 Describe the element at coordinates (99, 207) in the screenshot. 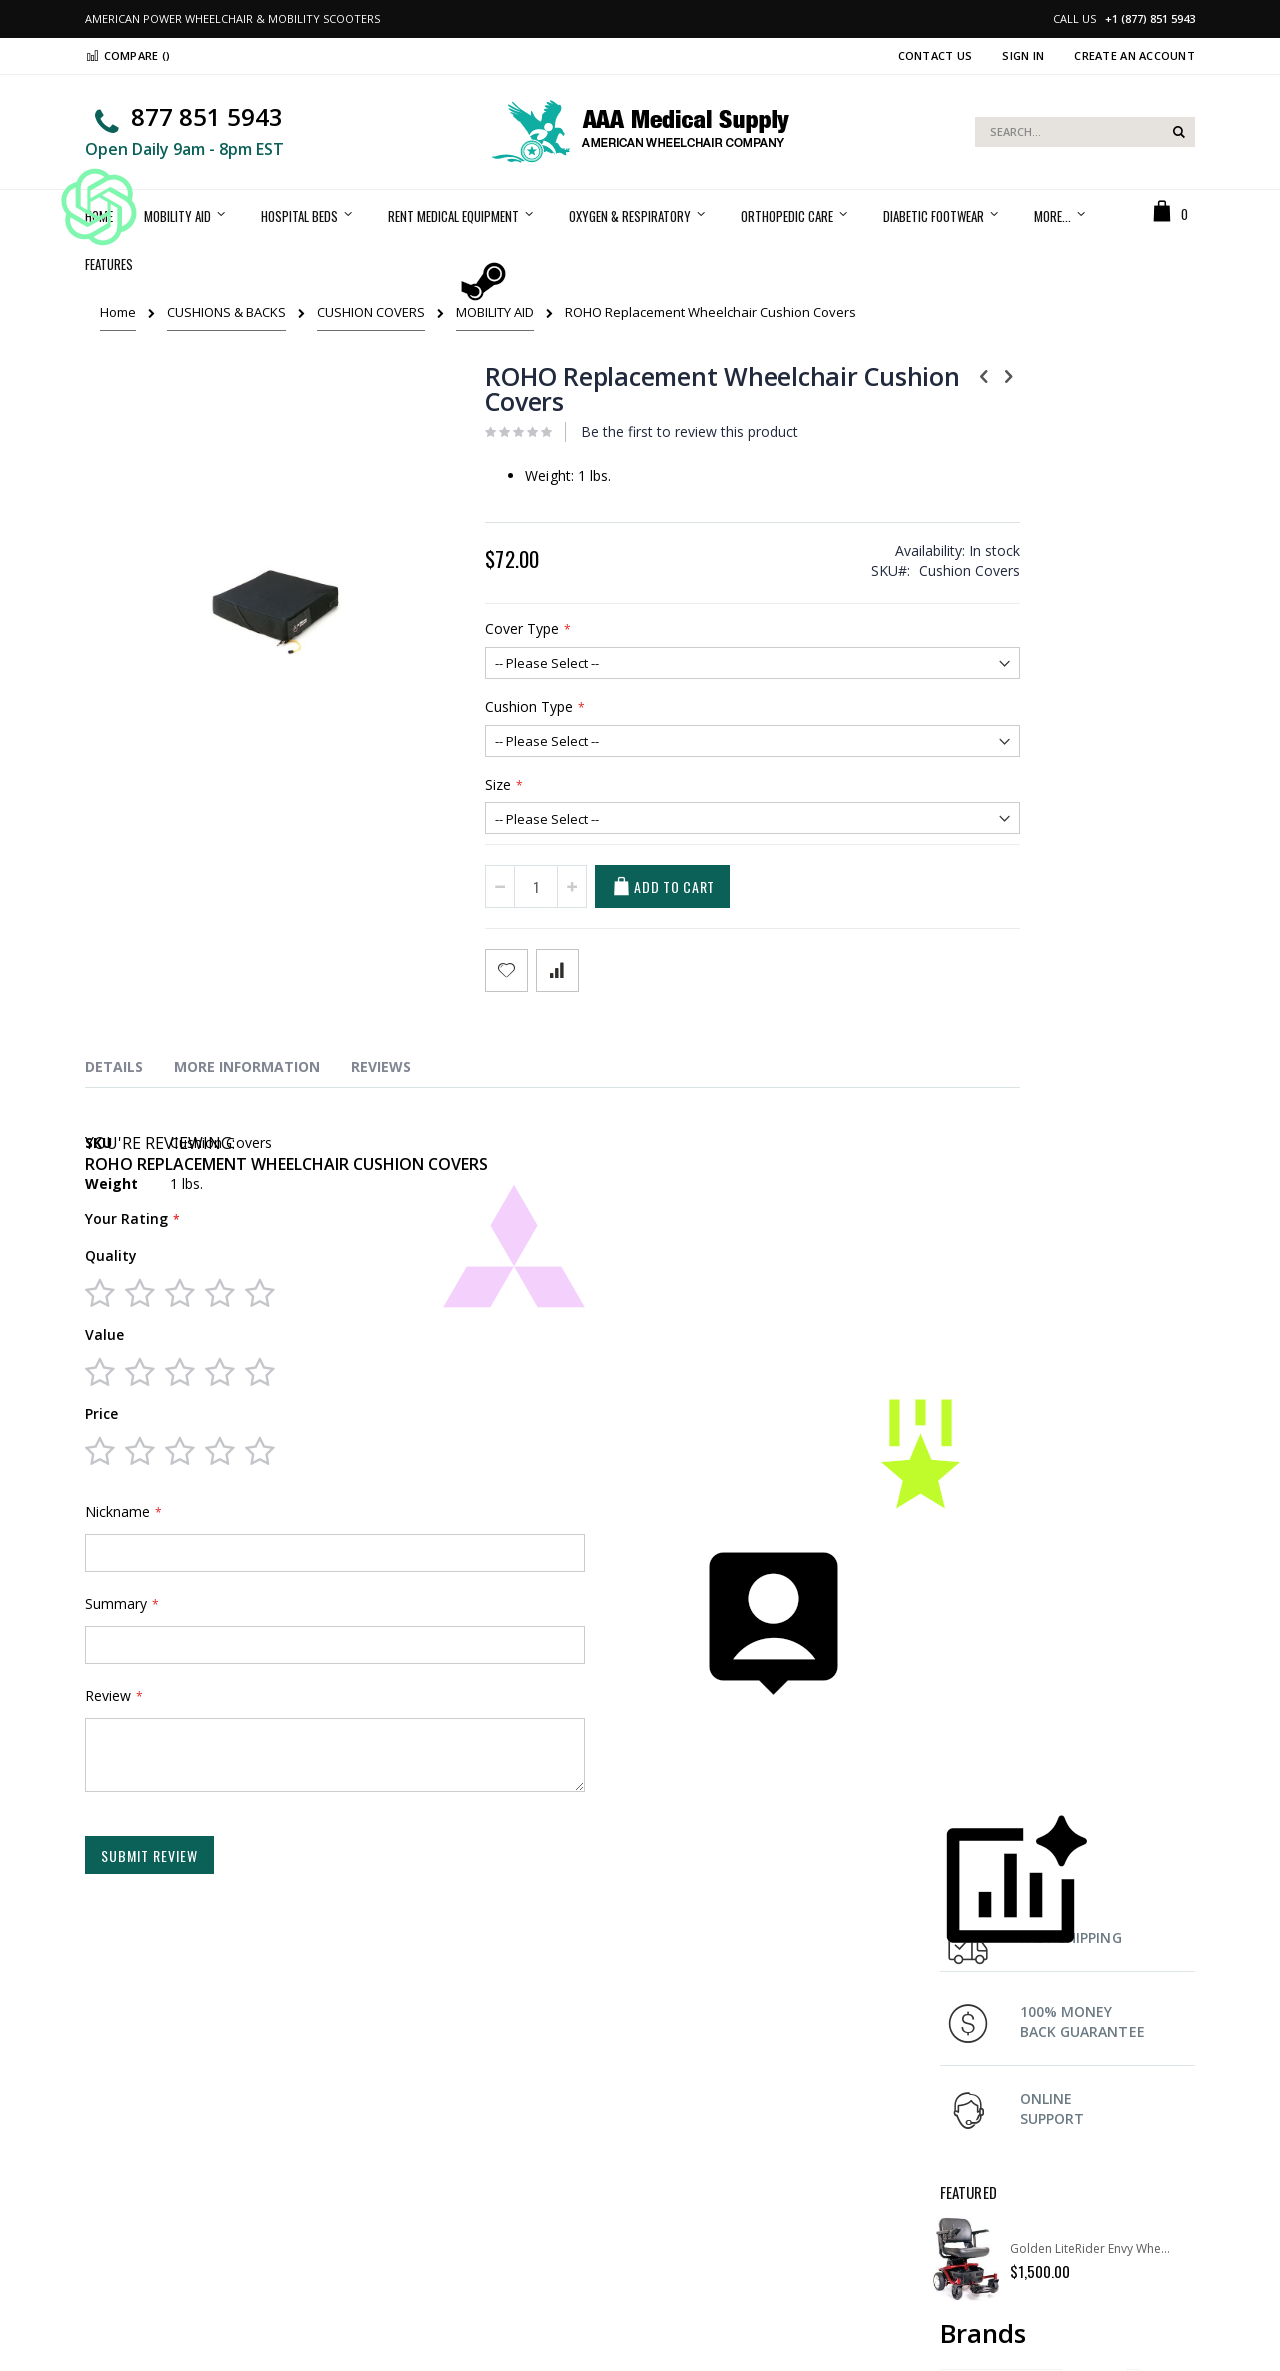

I see `open OpenAI or ChatGPT app` at that location.